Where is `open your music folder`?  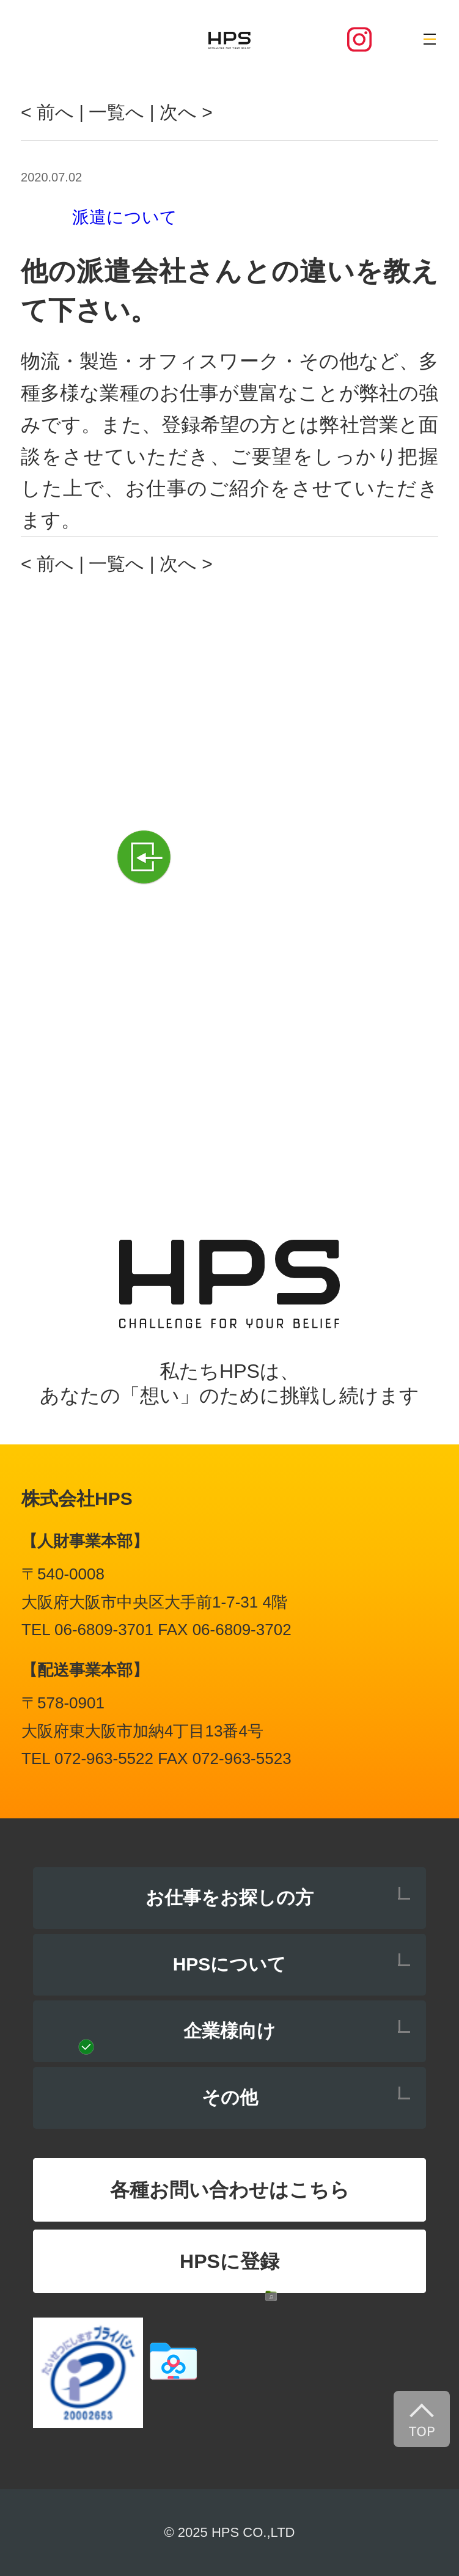 open your music folder is located at coordinates (271, 2296).